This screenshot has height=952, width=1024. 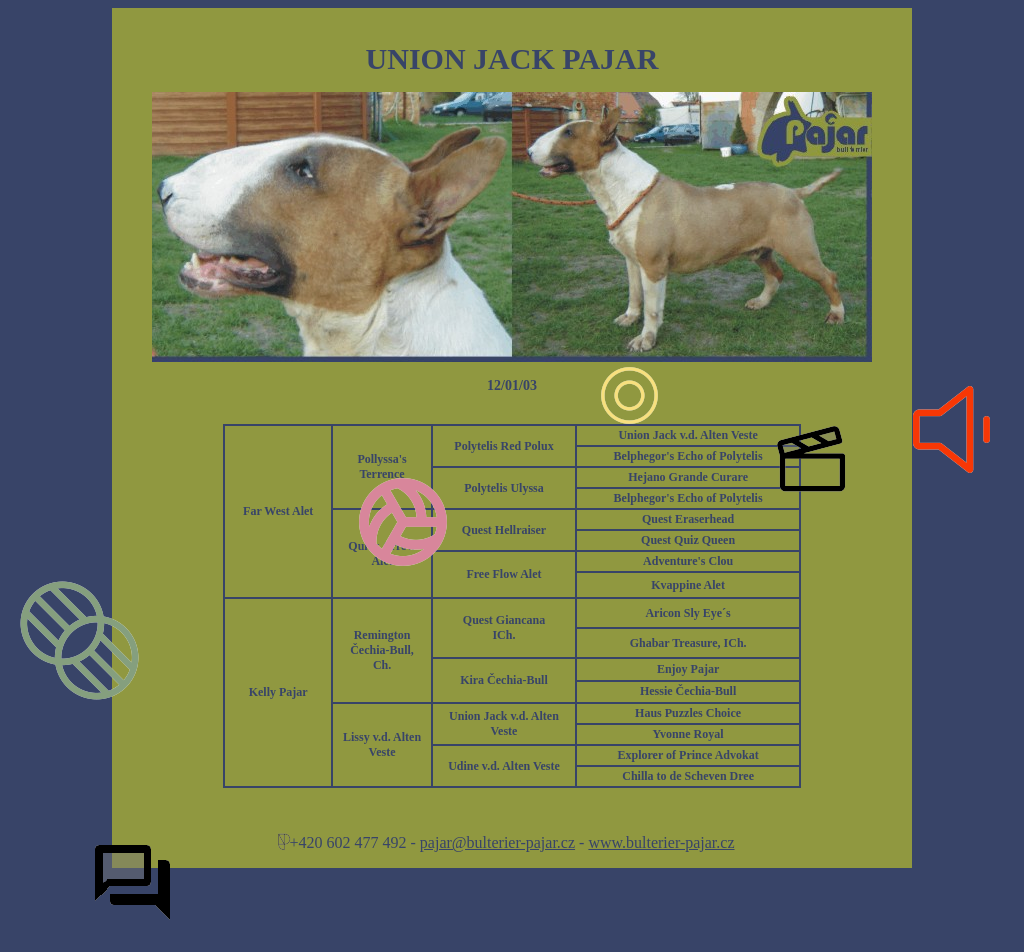 What do you see at coordinates (812, 461) in the screenshot?
I see `access video or movie content` at bounding box center [812, 461].